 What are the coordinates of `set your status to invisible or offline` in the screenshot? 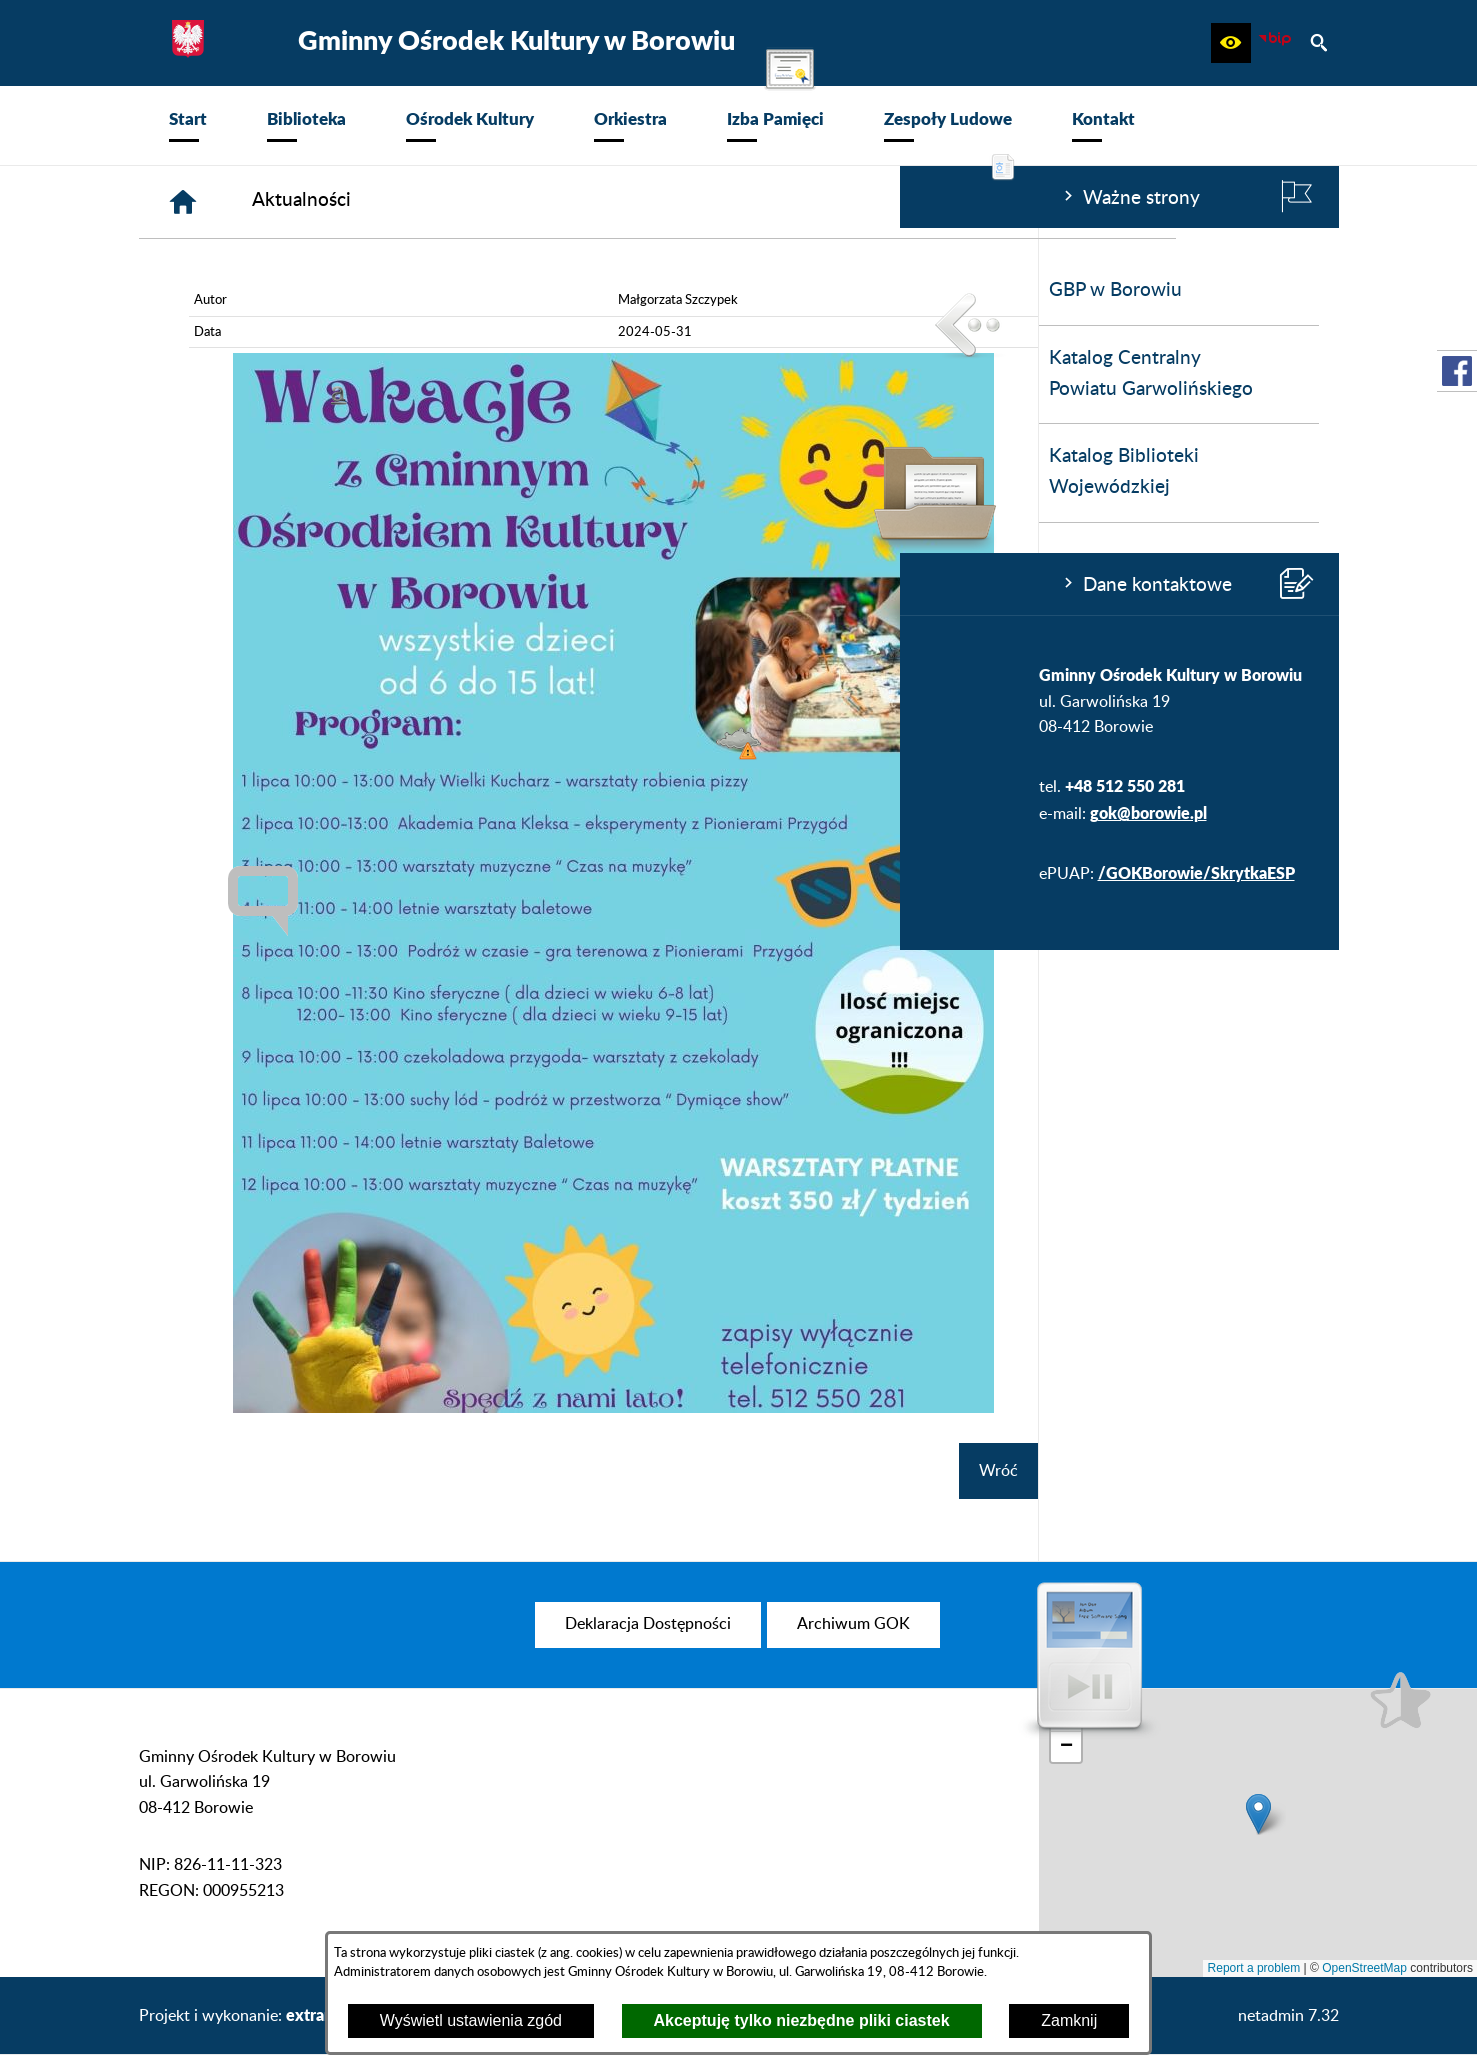 It's located at (263, 901).